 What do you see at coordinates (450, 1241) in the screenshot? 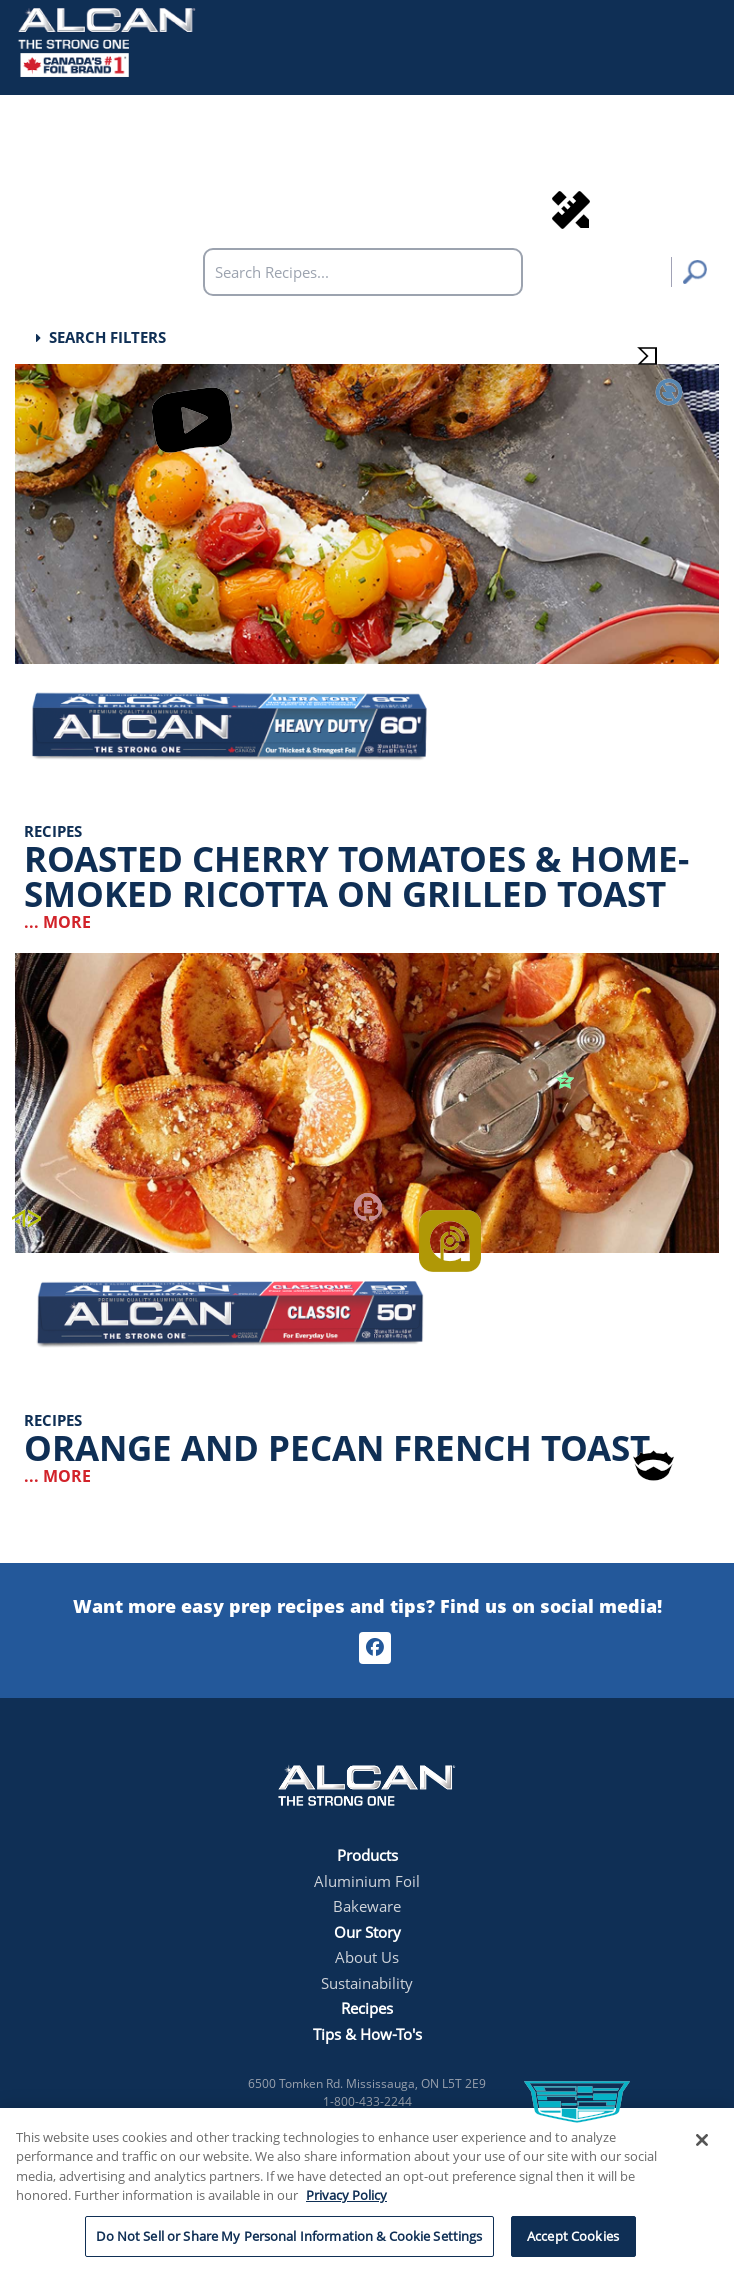
I see `open Podcast Addict app` at bounding box center [450, 1241].